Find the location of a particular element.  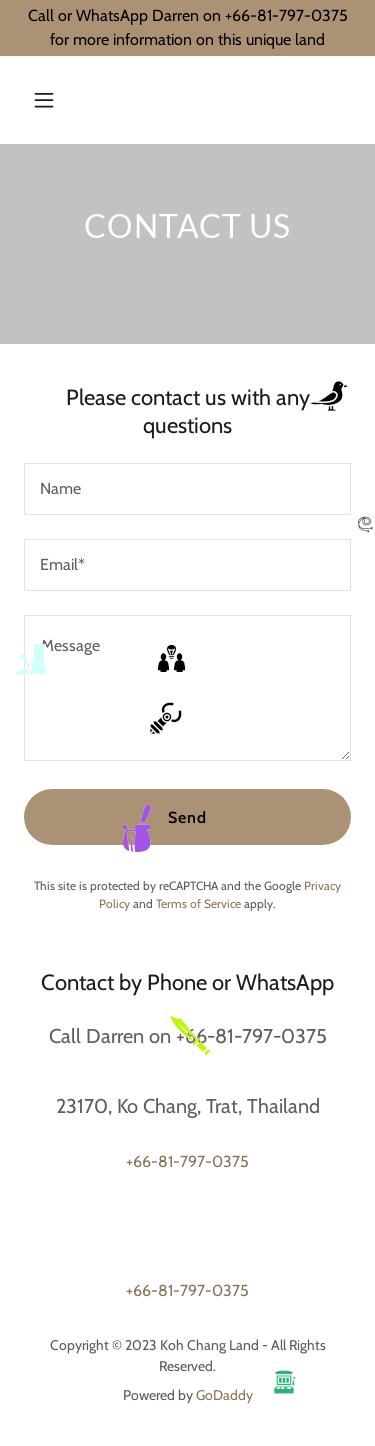

indicates a beach or coastal location is located at coordinates (329, 396).